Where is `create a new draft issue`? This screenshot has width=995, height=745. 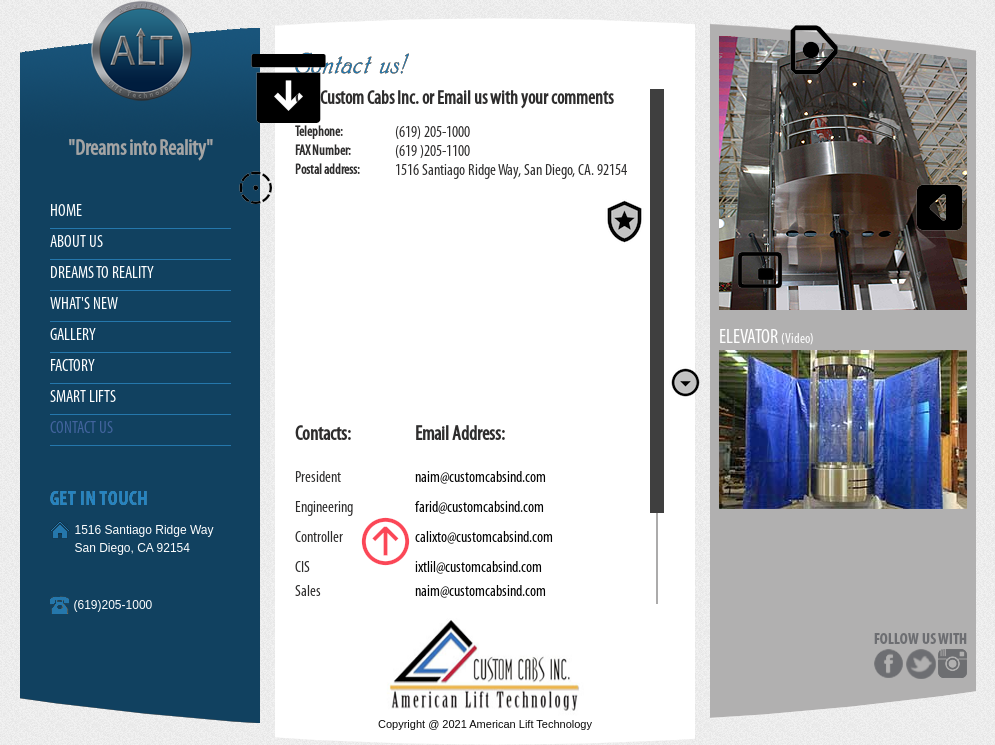
create a new draft issue is located at coordinates (257, 189).